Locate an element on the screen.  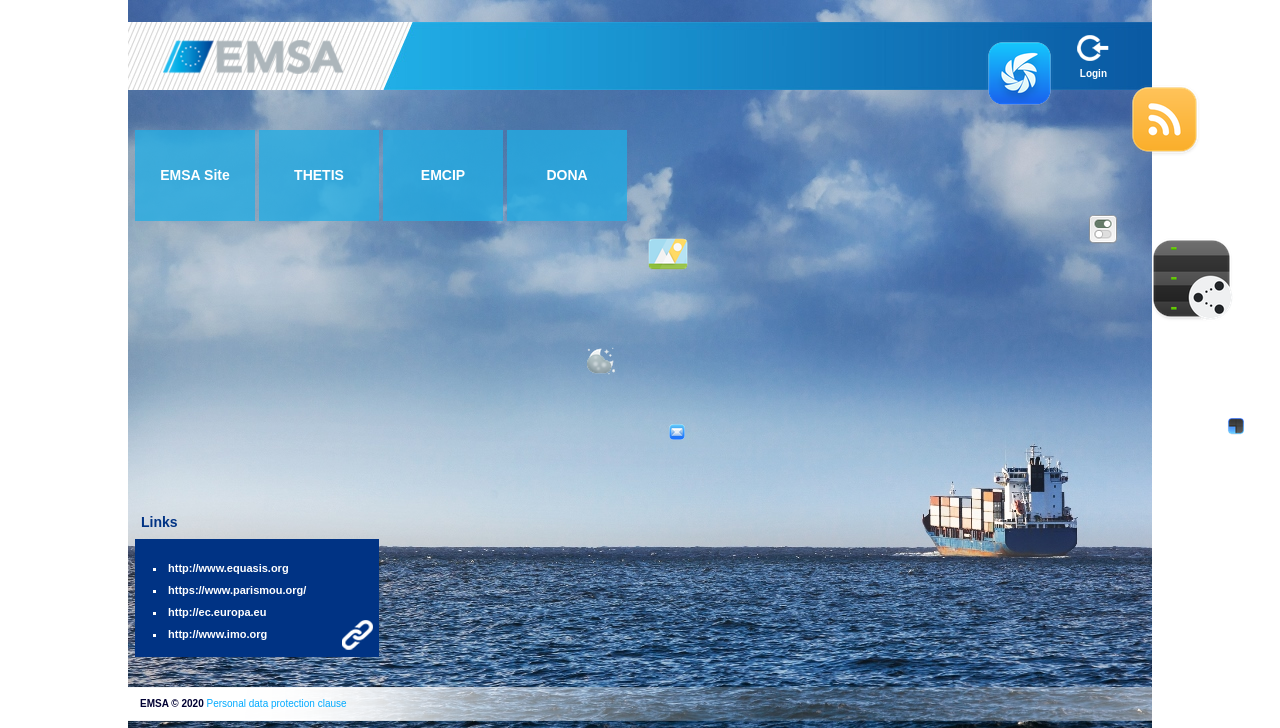
indicates cloudy nighttime weather conditions is located at coordinates (601, 361).